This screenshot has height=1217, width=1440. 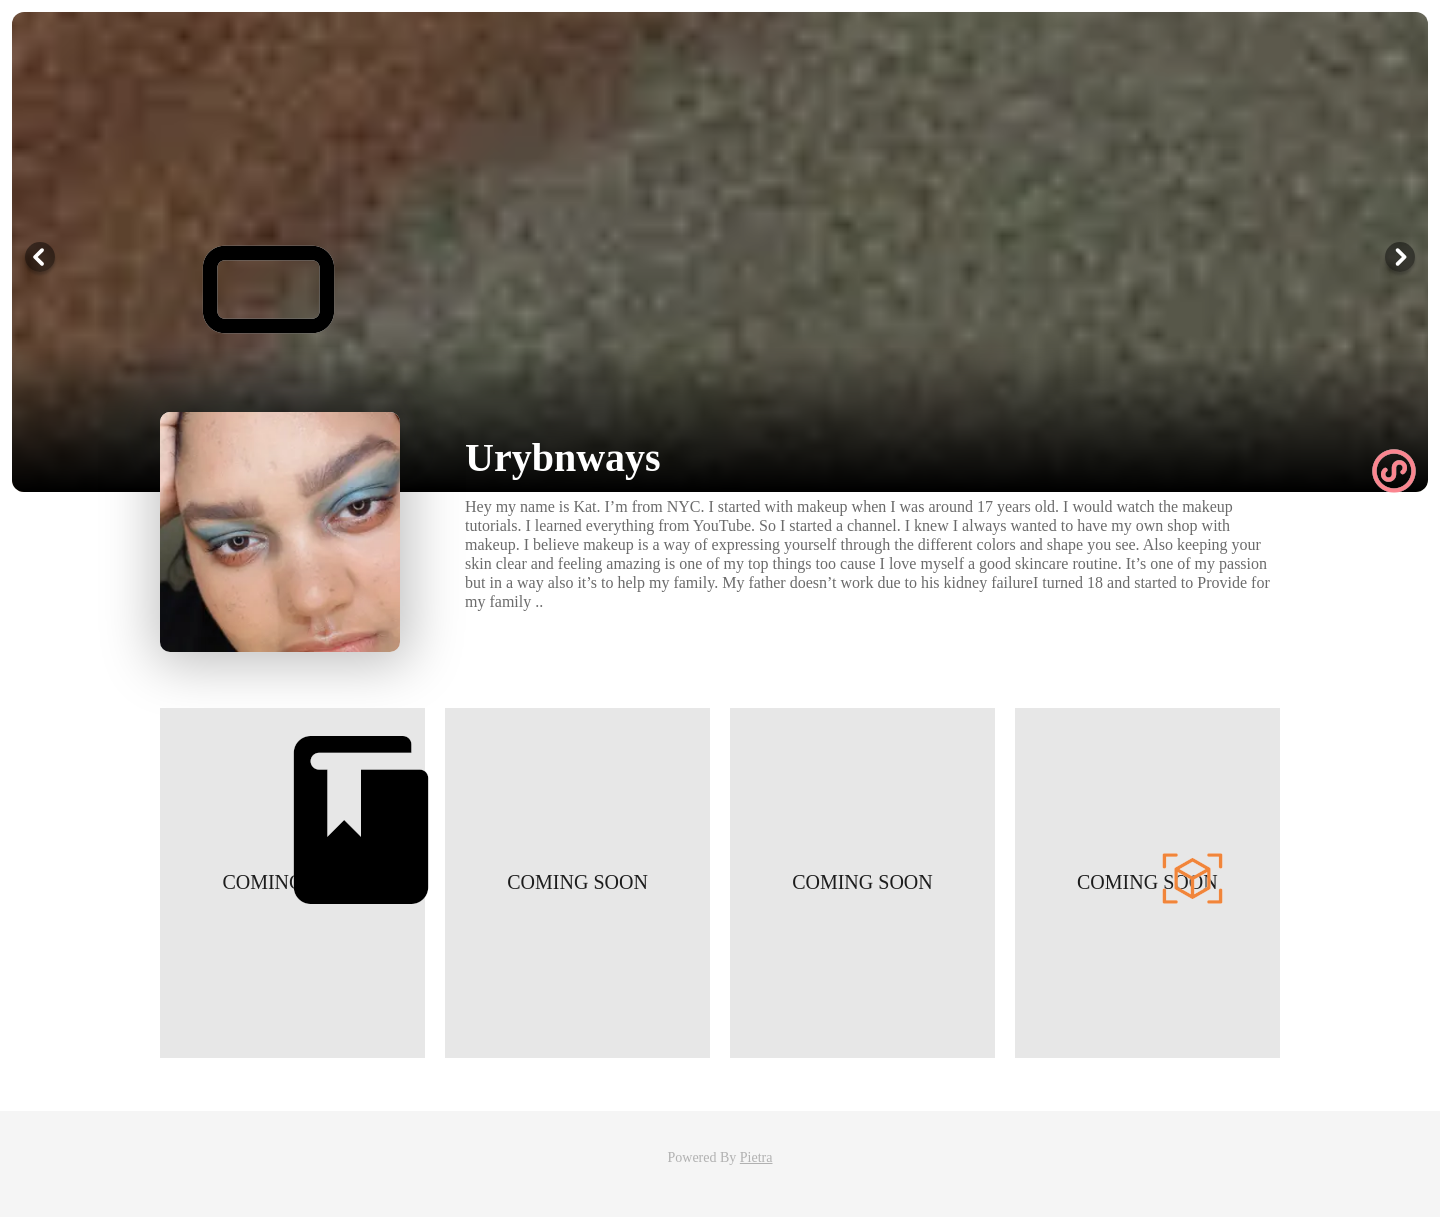 What do you see at coordinates (1192, 878) in the screenshot?
I see `scan or capture a 3D object` at bounding box center [1192, 878].